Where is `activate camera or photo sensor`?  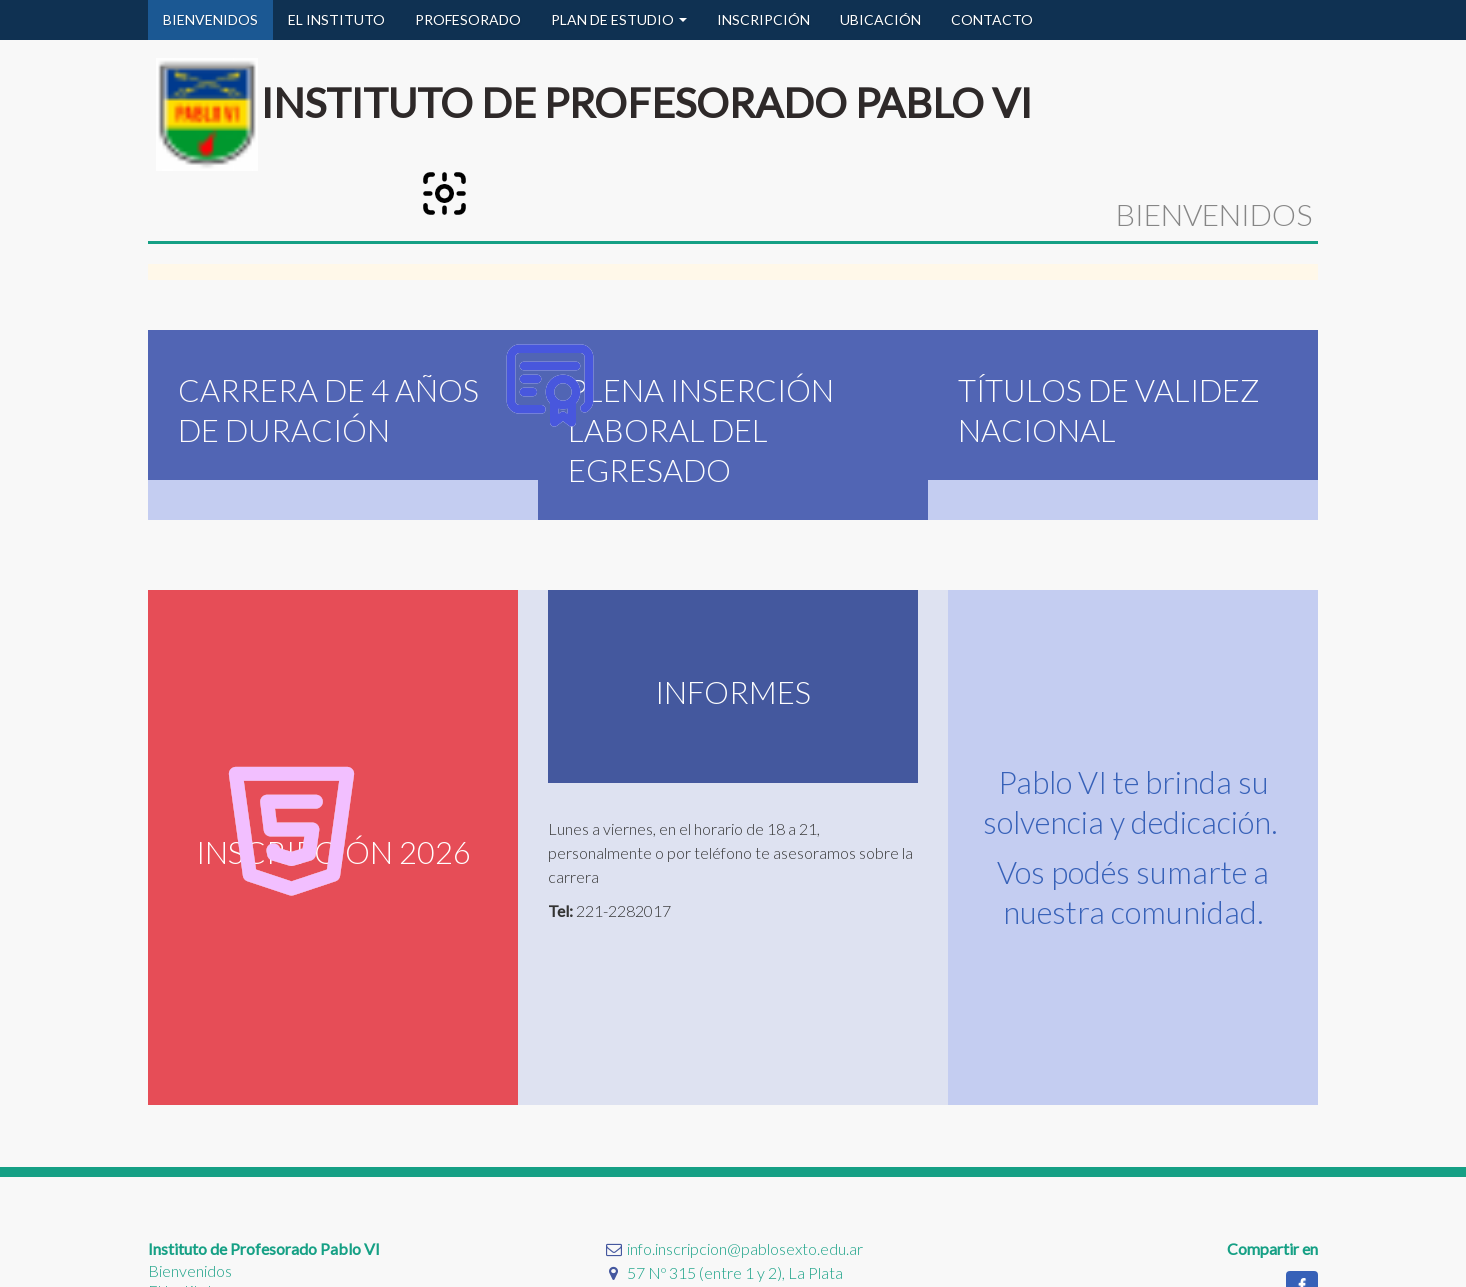
activate camera or photo sensor is located at coordinates (444, 193).